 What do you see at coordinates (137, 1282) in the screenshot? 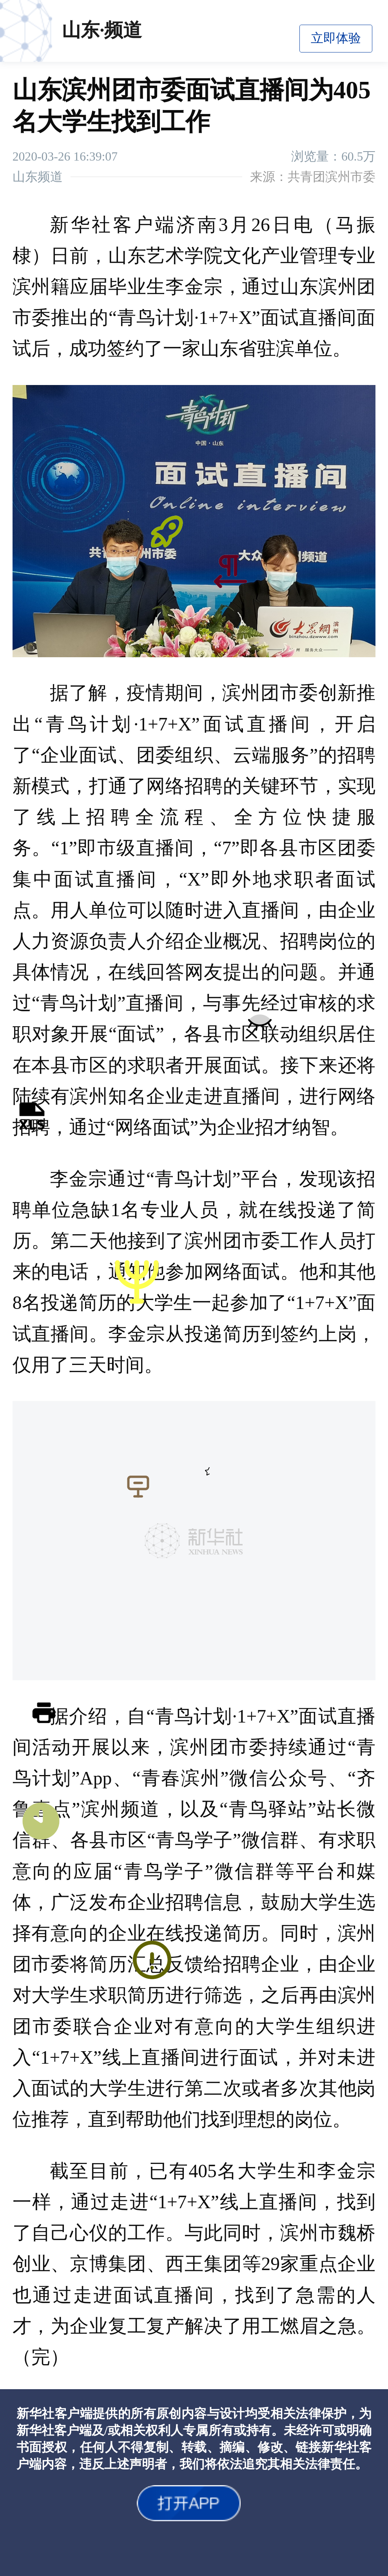
I see `indicates Hanukkah-related content or events` at bounding box center [137, 1282].